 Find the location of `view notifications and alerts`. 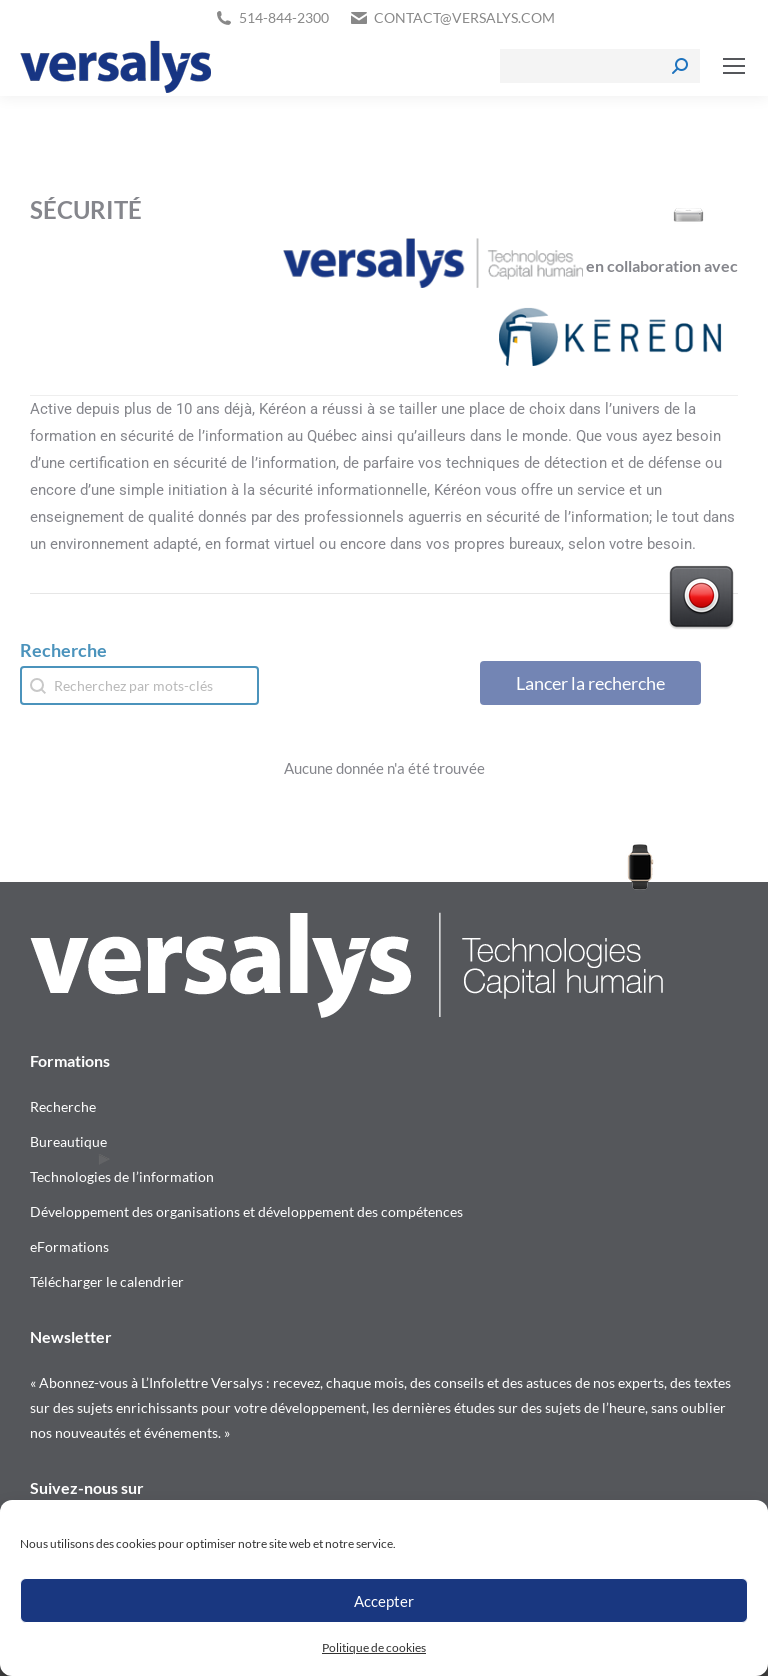

view notifications and alerts is located at coordinates (701, 597).